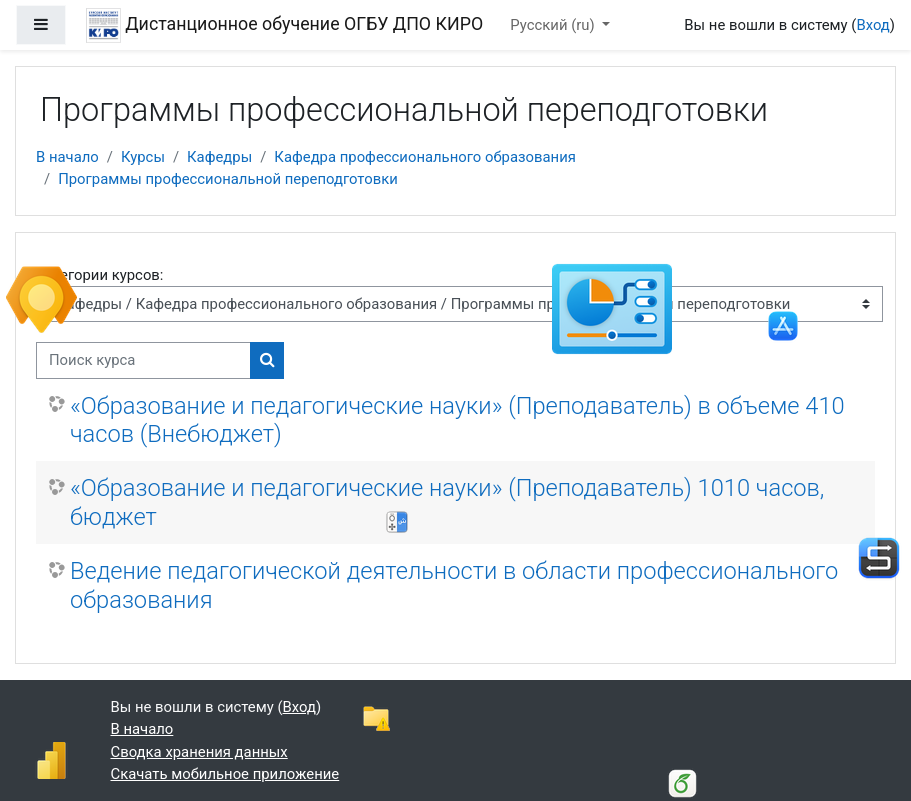 This screenshot has width=911, height=801. Describe the element at coordinates (682, 783) in the screenshot. I see `open overleaf document editor` at that location.